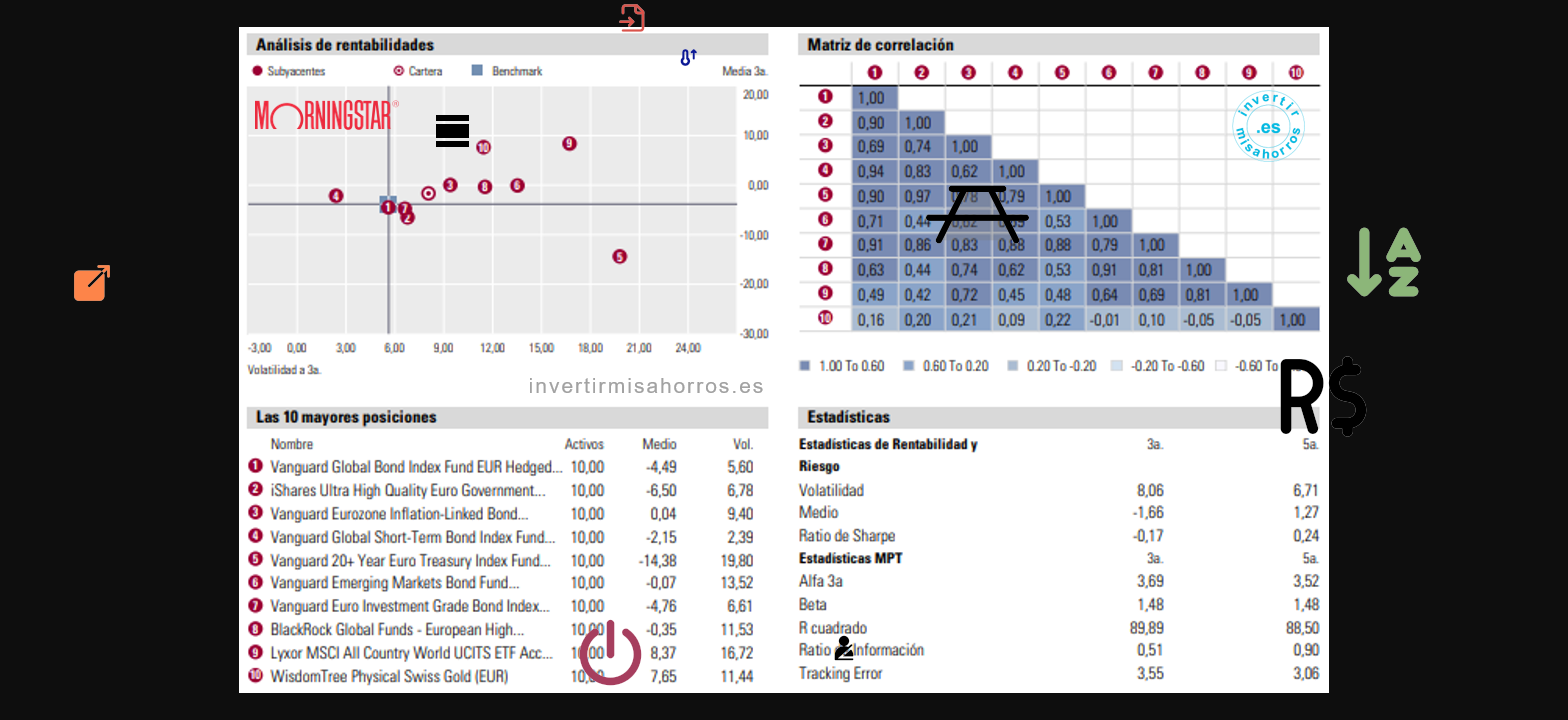 Image resolution: width=1568 pixels, height=720 pixels. What do you see at coordinates (844, 648) in the screenshot?
I see `indicates seatbelt status or safety reminder` at bounding box center [844, 648].